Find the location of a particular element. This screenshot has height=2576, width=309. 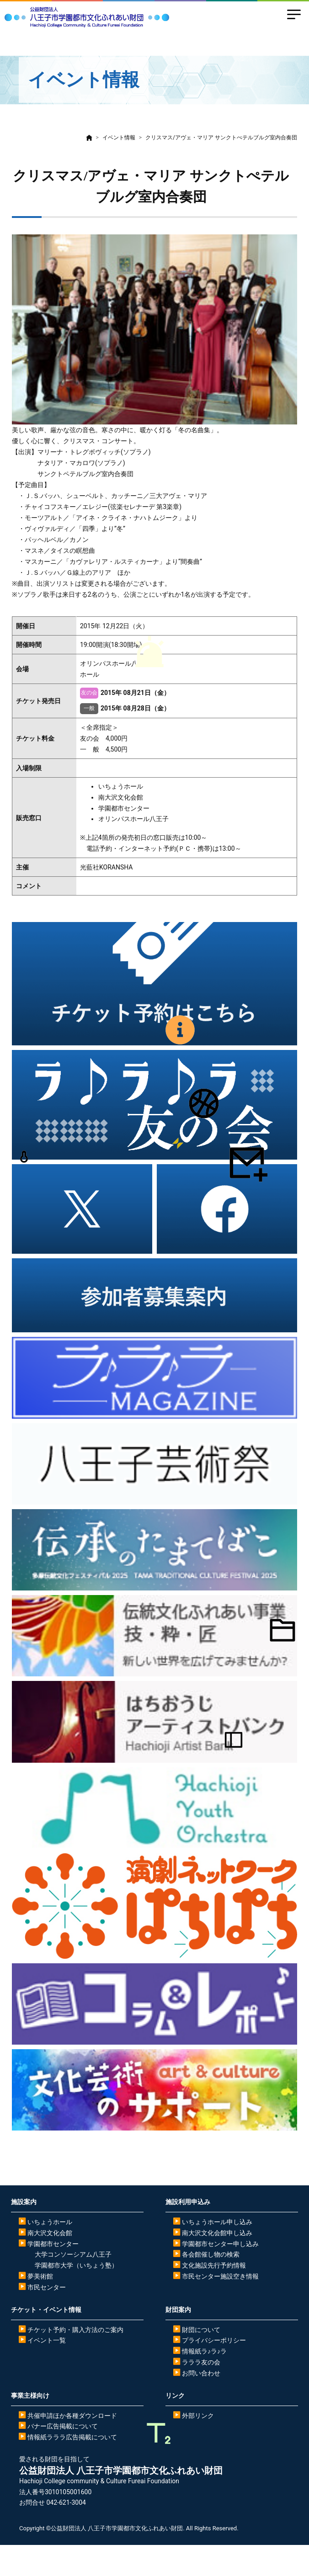

format text as subscript is located at coordinates (159, 2433).